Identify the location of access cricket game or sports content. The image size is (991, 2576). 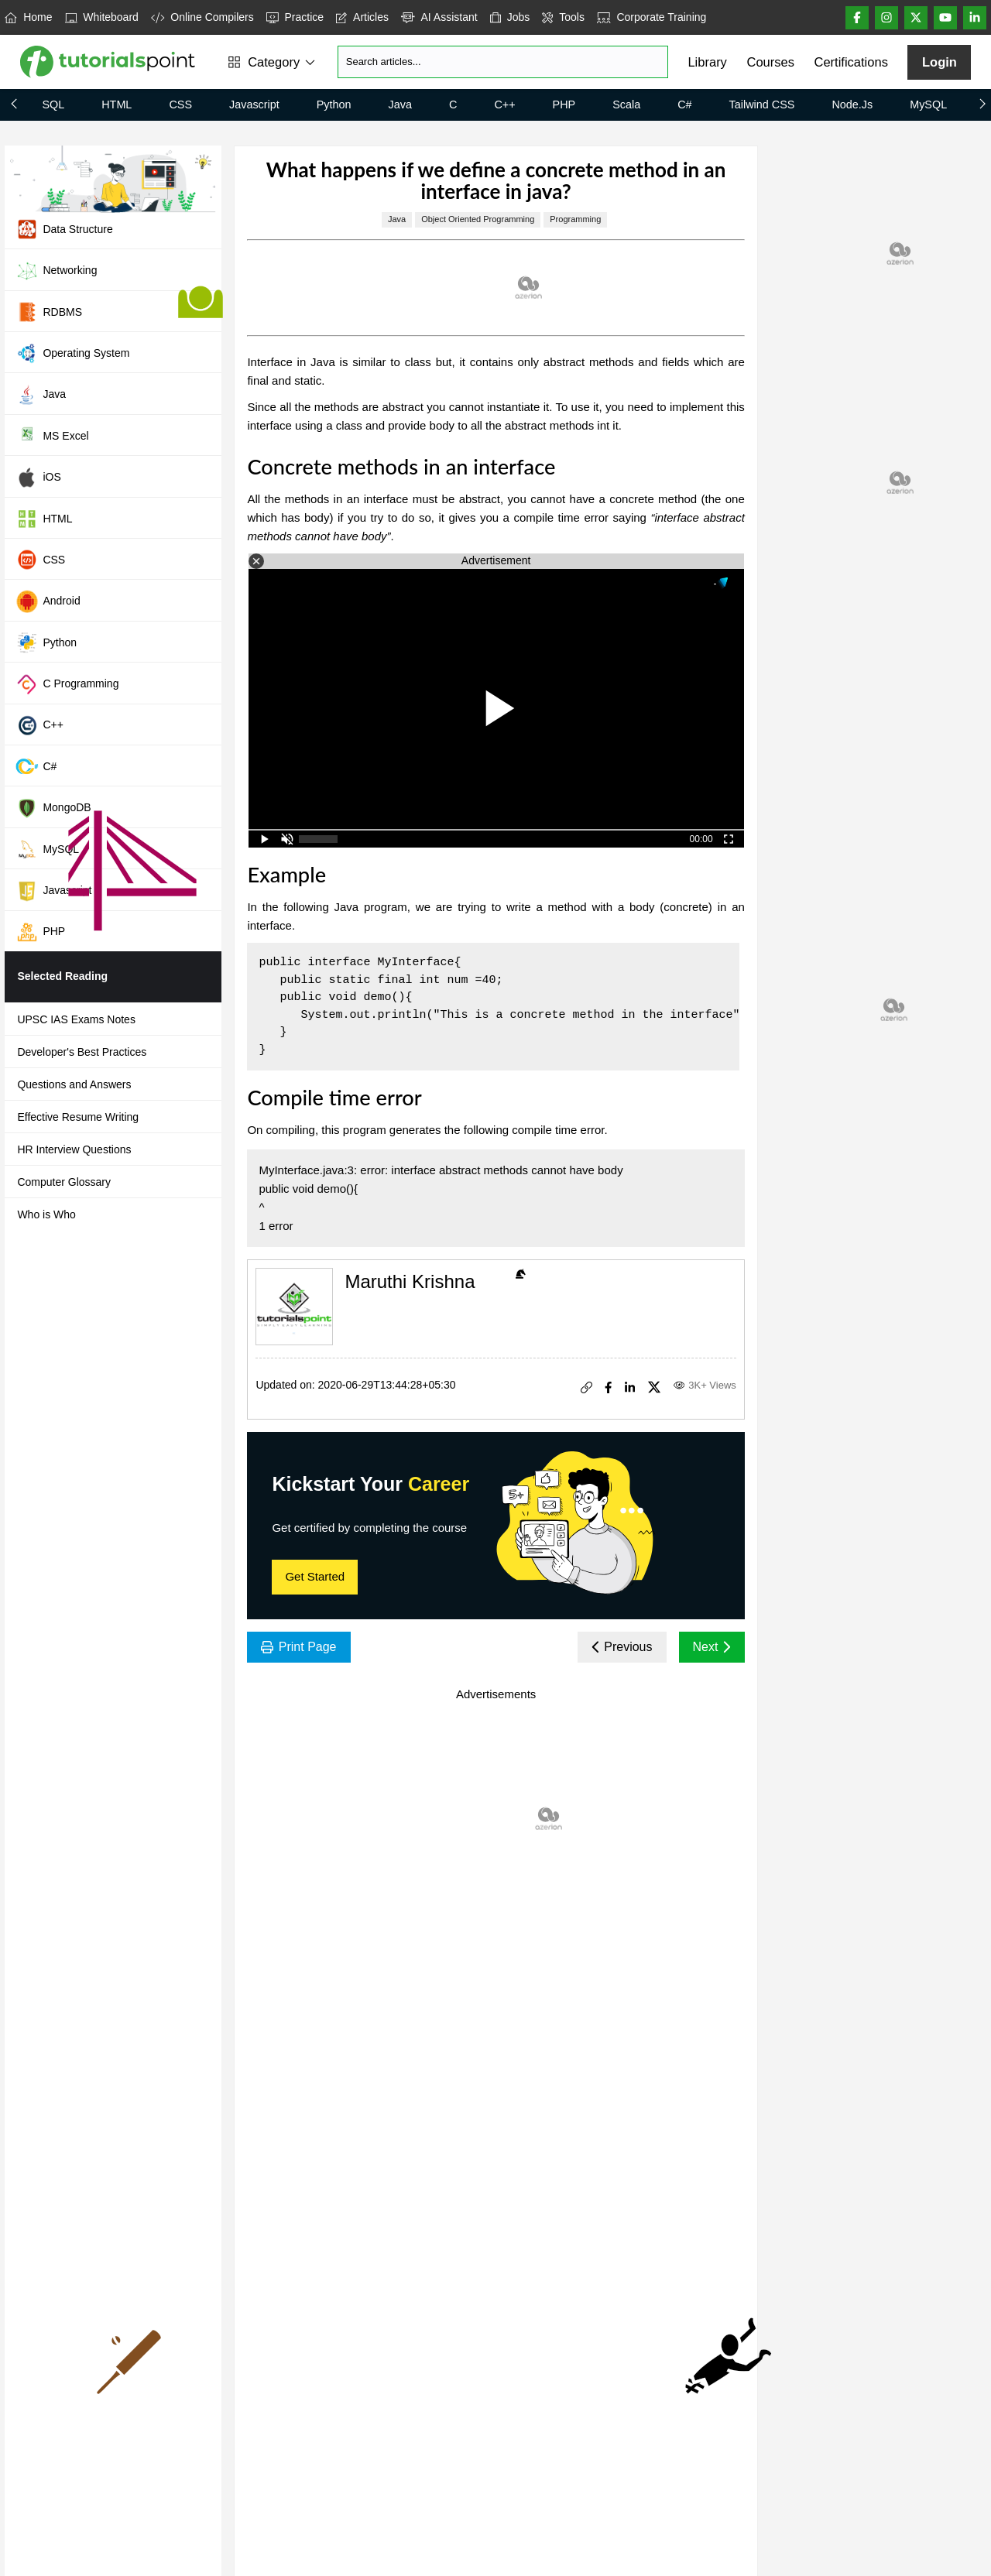
(129, 2362).